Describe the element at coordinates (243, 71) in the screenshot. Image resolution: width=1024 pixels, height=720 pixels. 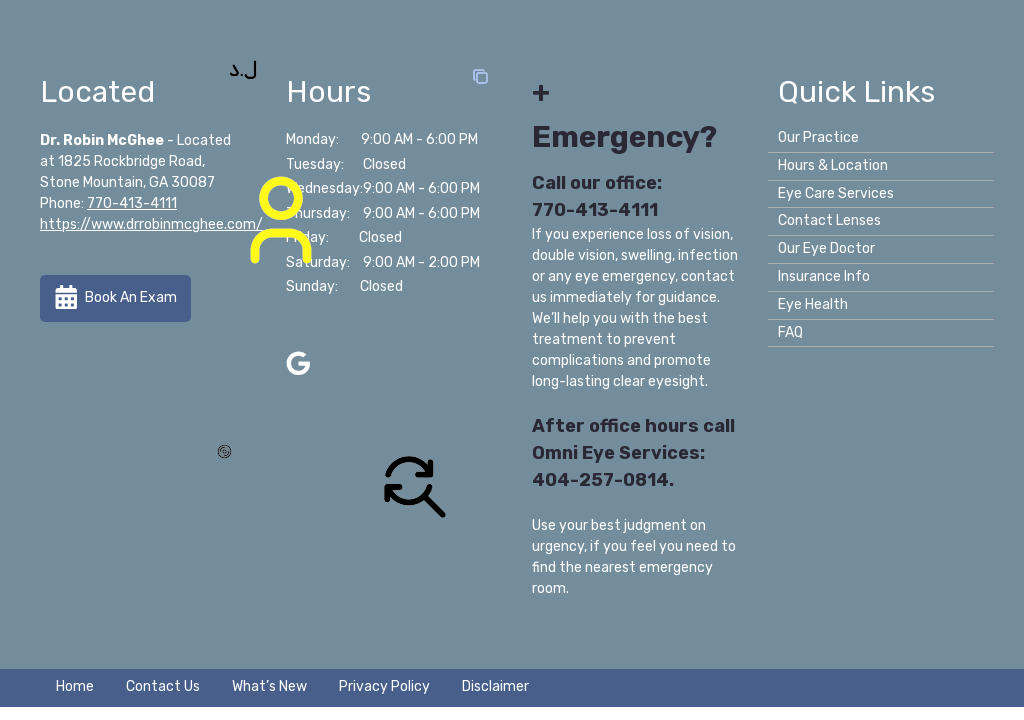
I see `represents Libyan dinar currency` at that location.